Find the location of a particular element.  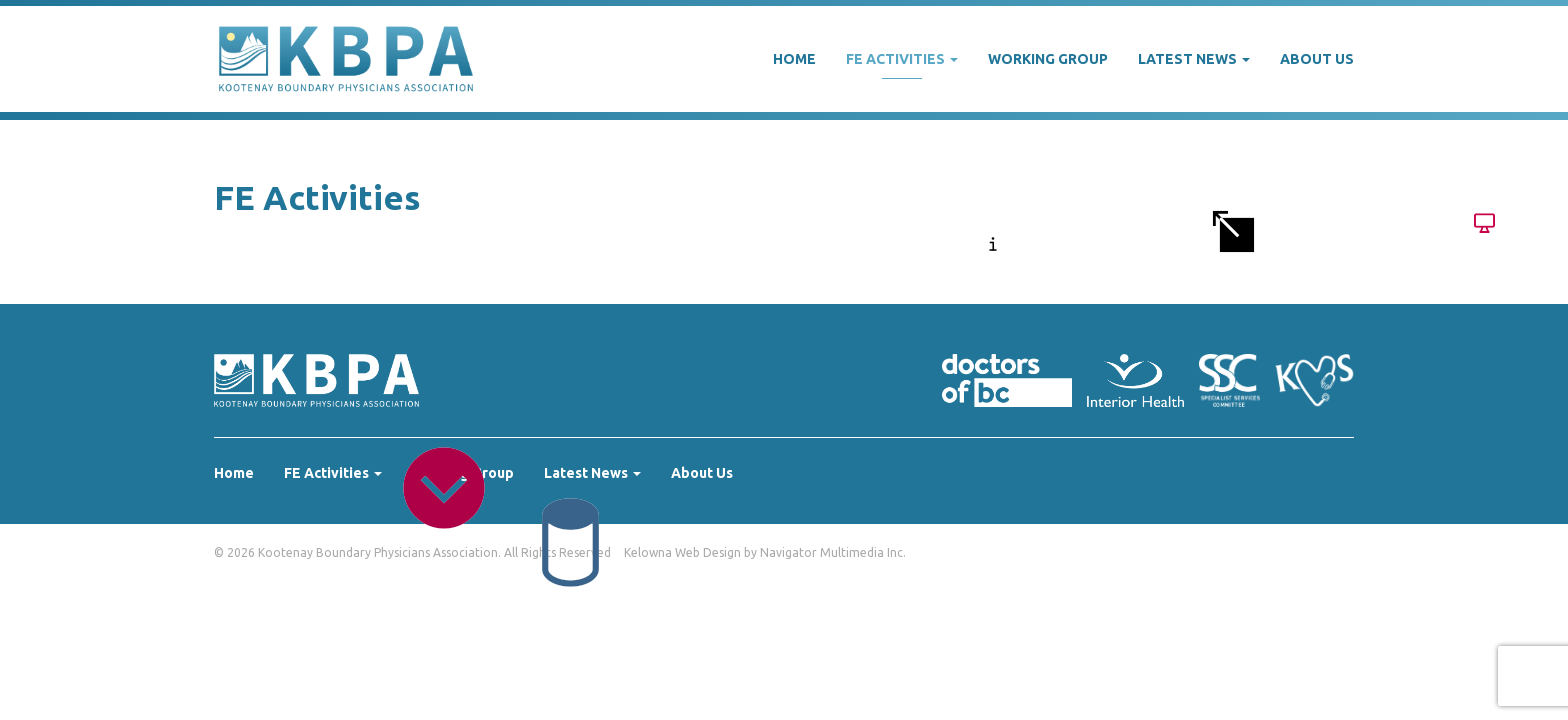

navigate to previous screen or parent folder is located at coordinates (1233, 231).